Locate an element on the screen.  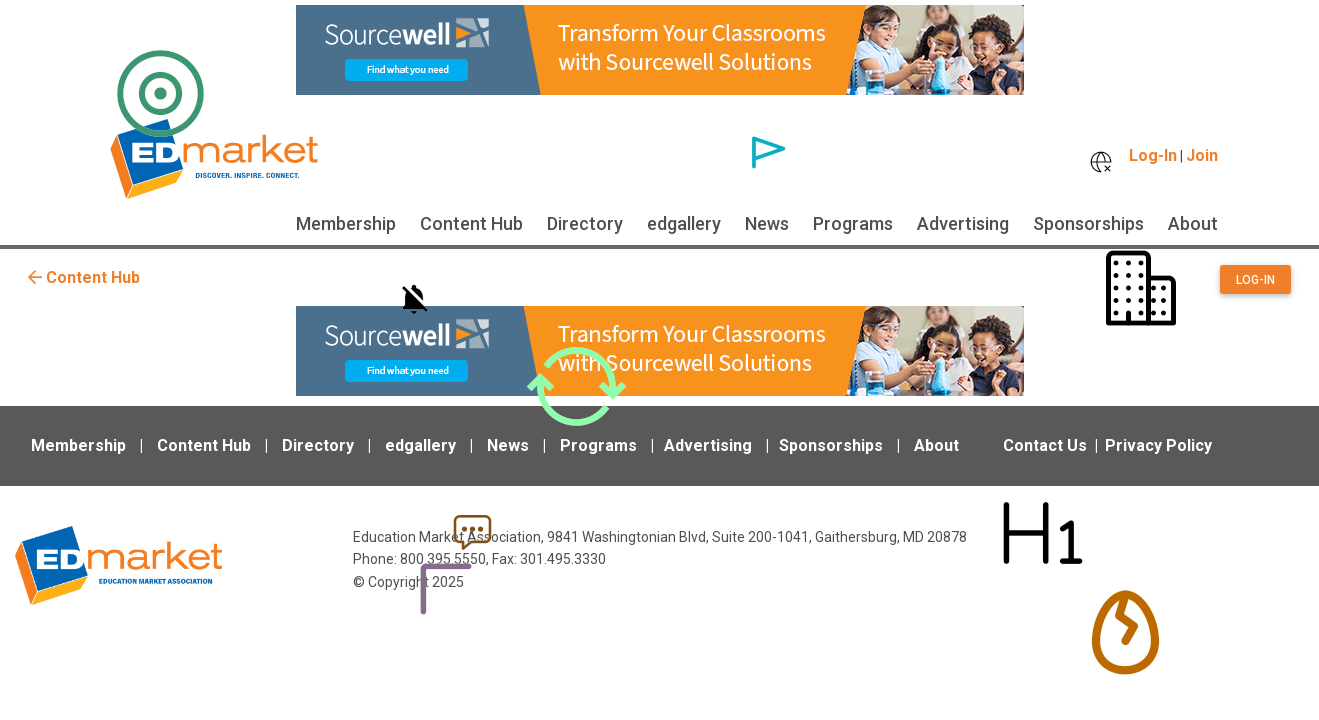
indicates a broken or damaged item is located at coordinates (1125, 632).